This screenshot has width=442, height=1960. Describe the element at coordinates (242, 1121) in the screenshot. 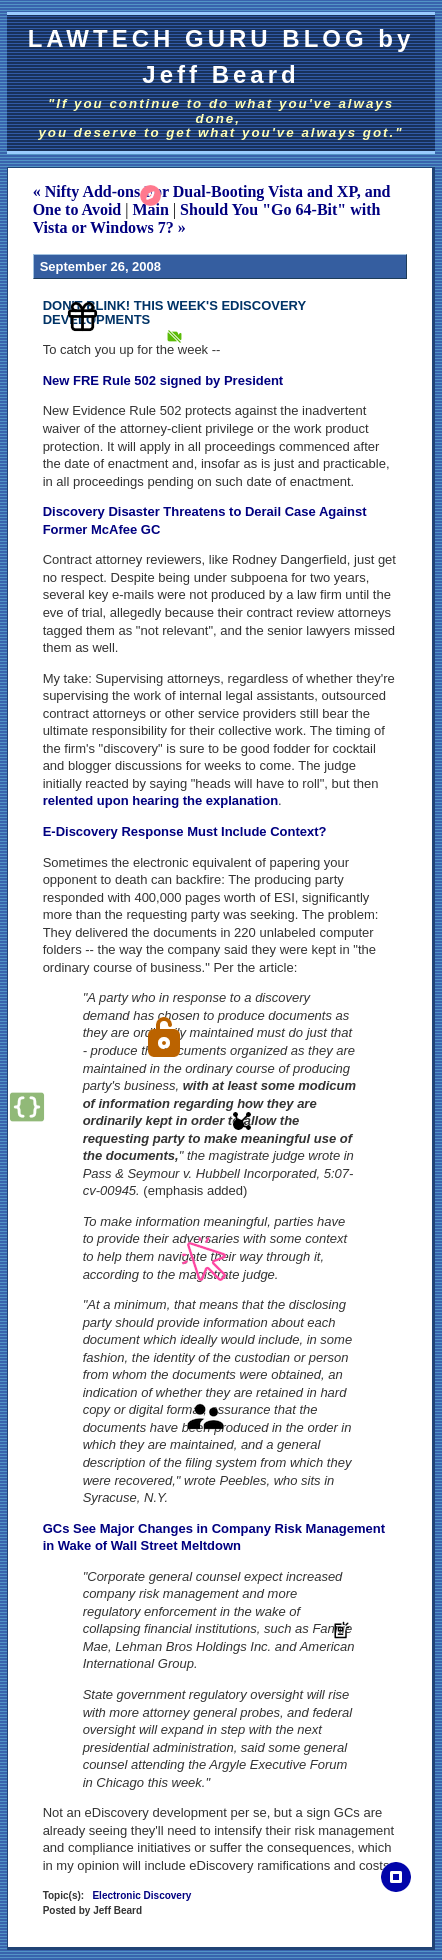

I see `access affiliate program or referral network` at that location.